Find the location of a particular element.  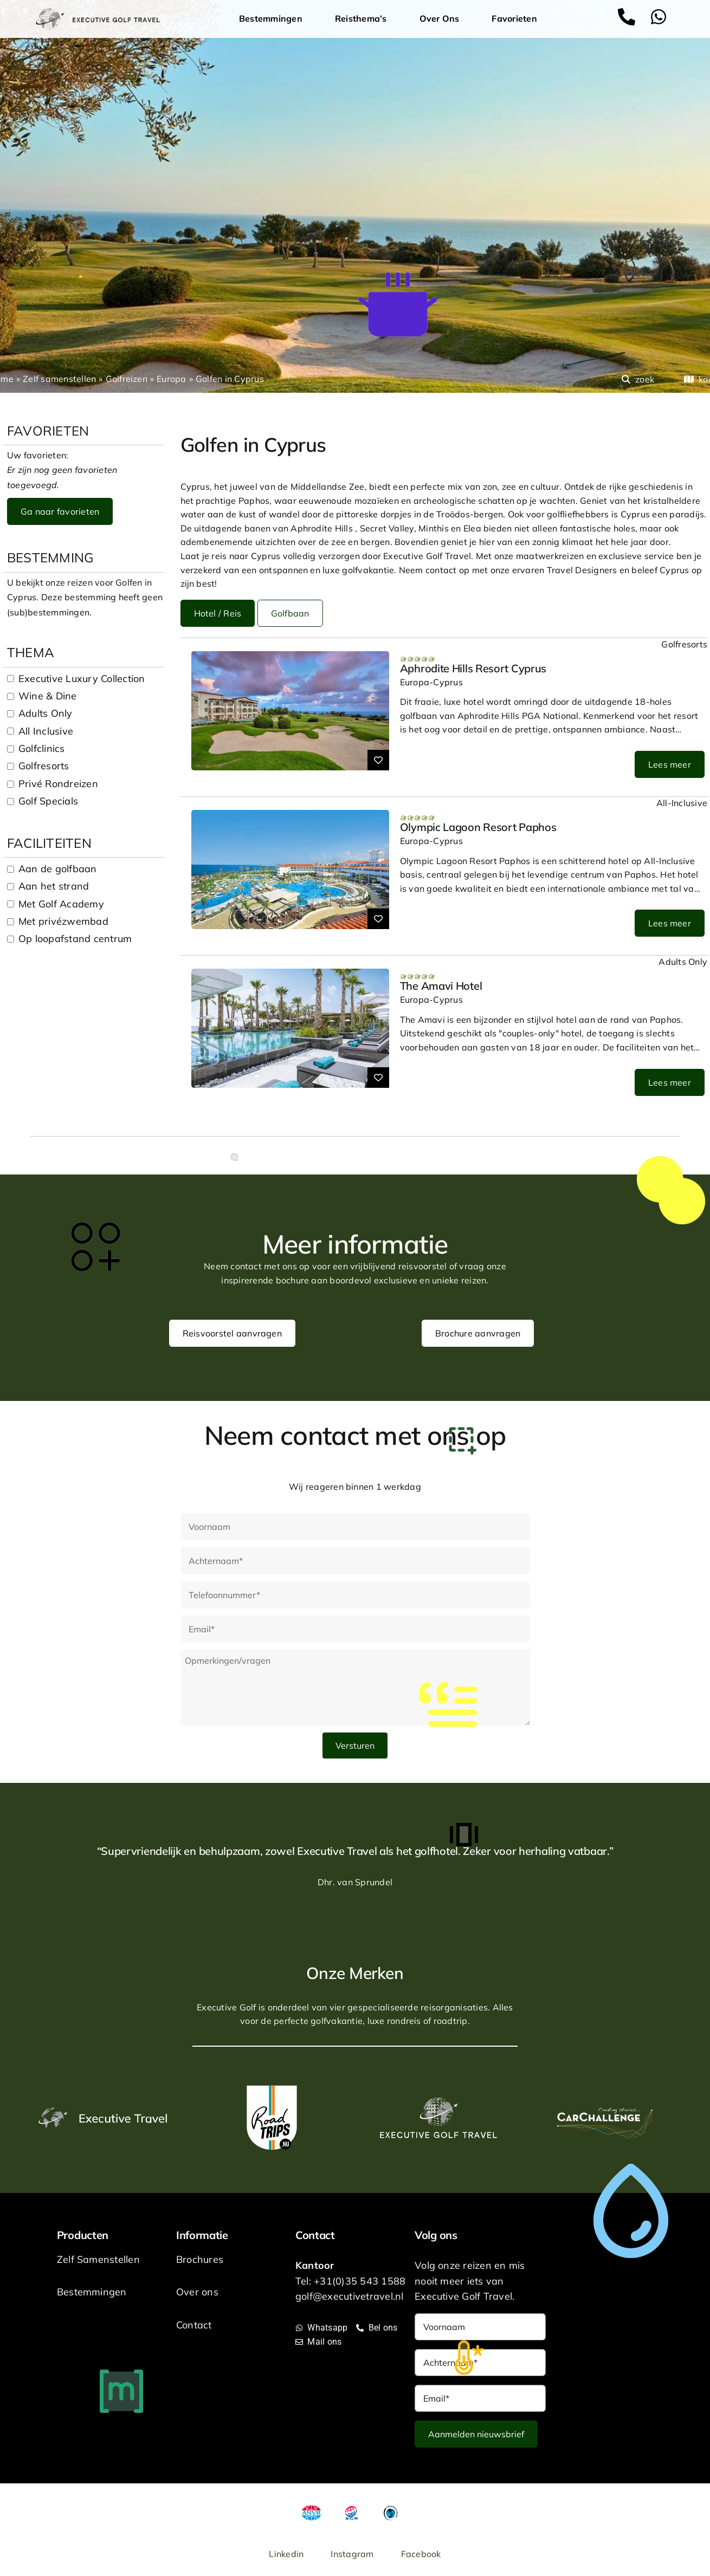

link to Matrix messaging platform is located at coordinates (121, 2391).